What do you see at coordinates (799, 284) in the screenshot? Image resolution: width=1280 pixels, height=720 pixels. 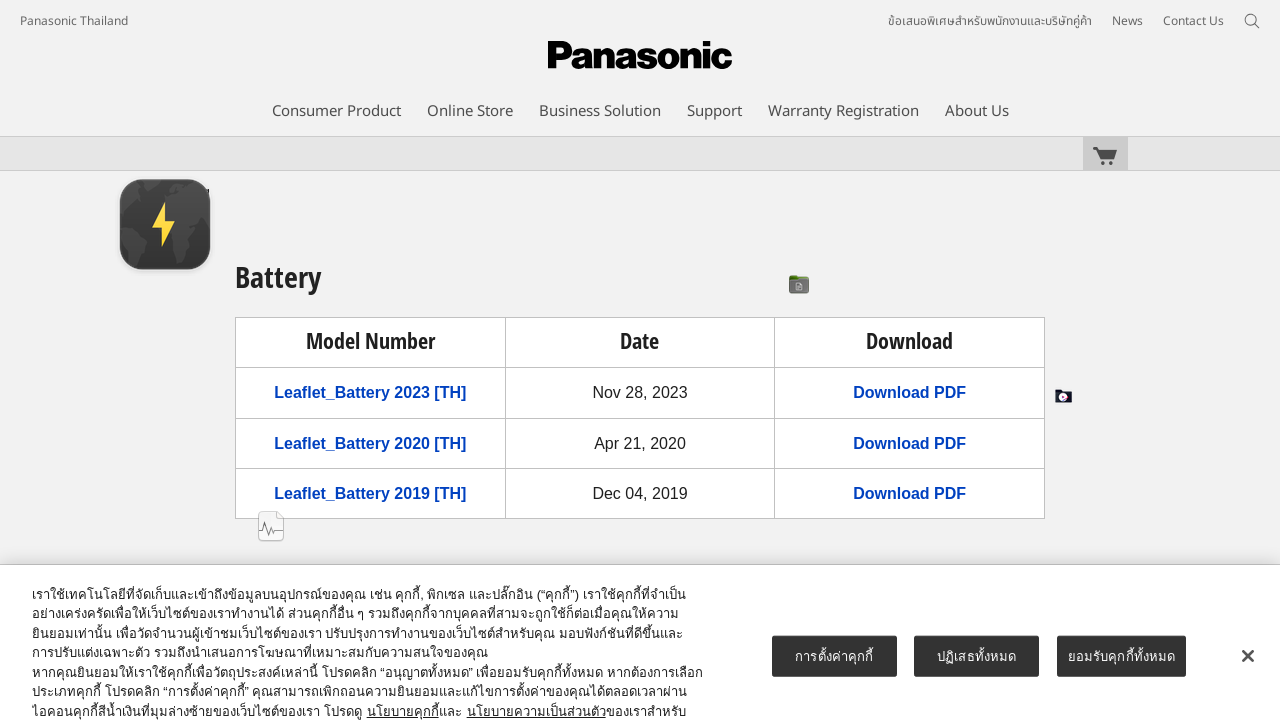 I see `open your documents folder` at bounding box center [799, 284].